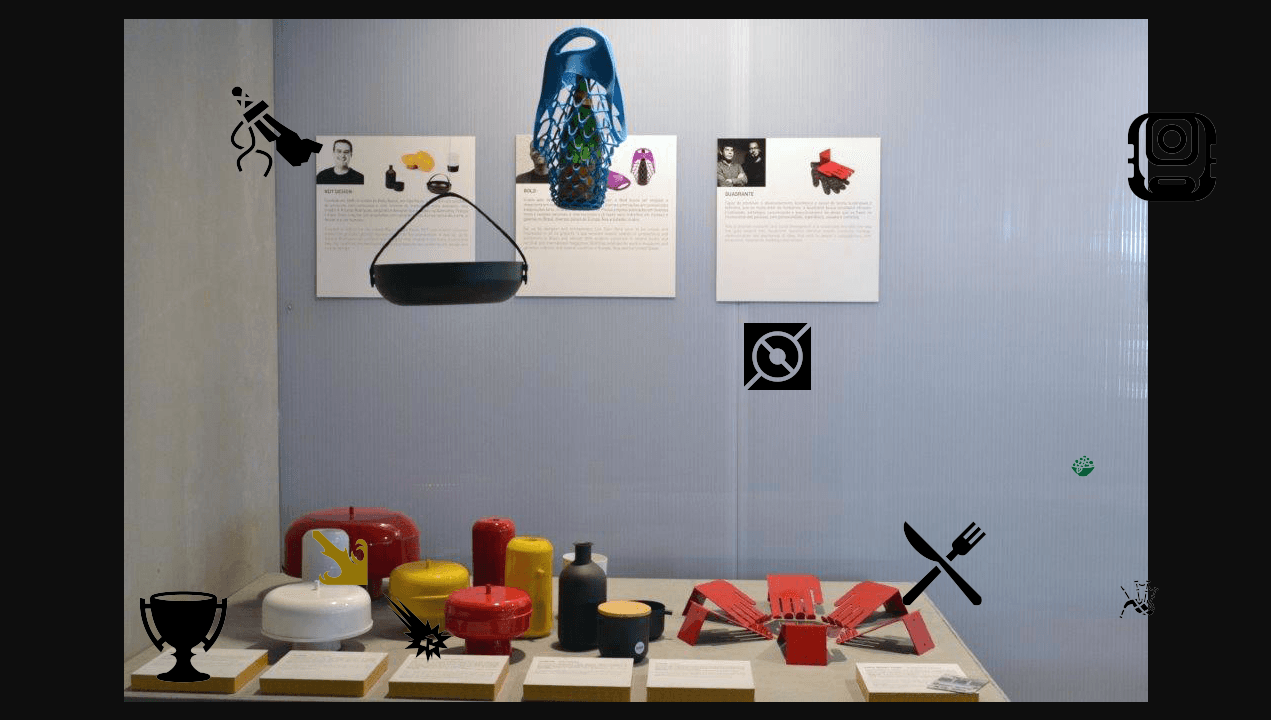 This screenshot has width=1271, height=720. I want to click on activate dragon breath ability, so click(340, 558).